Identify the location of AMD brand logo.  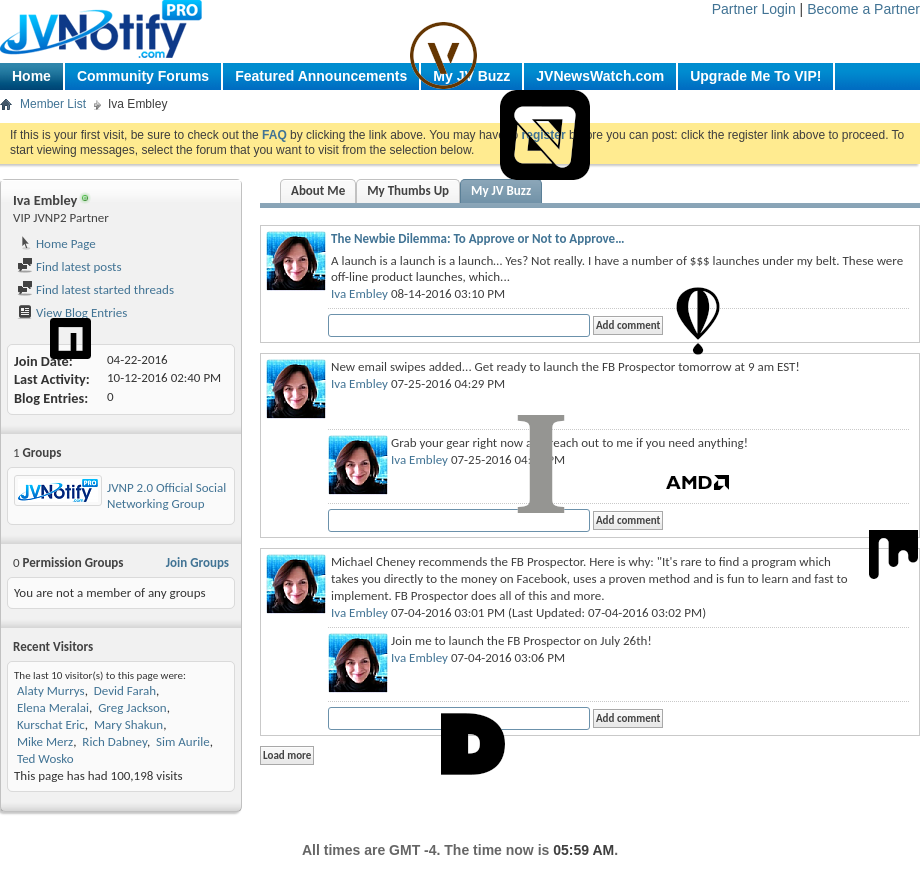
(697, 482).